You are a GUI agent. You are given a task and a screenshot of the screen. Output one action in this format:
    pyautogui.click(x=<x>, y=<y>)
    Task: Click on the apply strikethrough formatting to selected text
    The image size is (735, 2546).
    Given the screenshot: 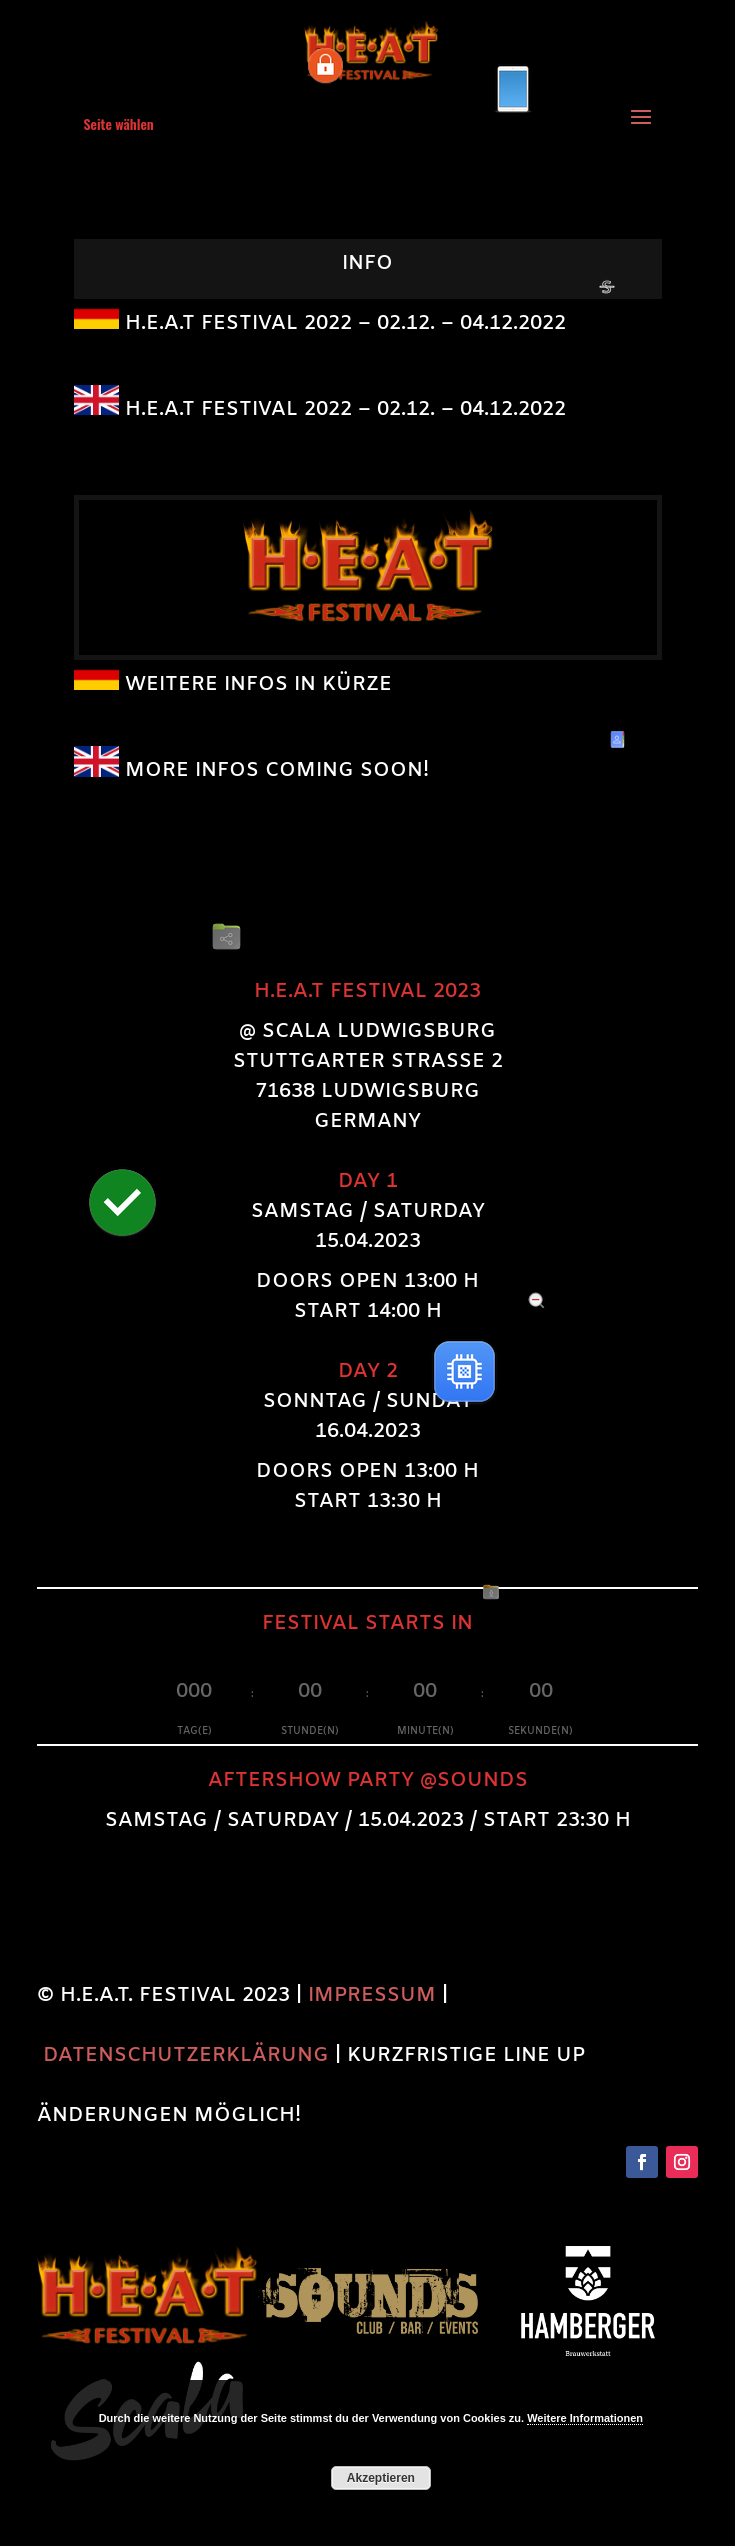 What is the action you would take?
    pyautogui.click(x=607, y=287)
    